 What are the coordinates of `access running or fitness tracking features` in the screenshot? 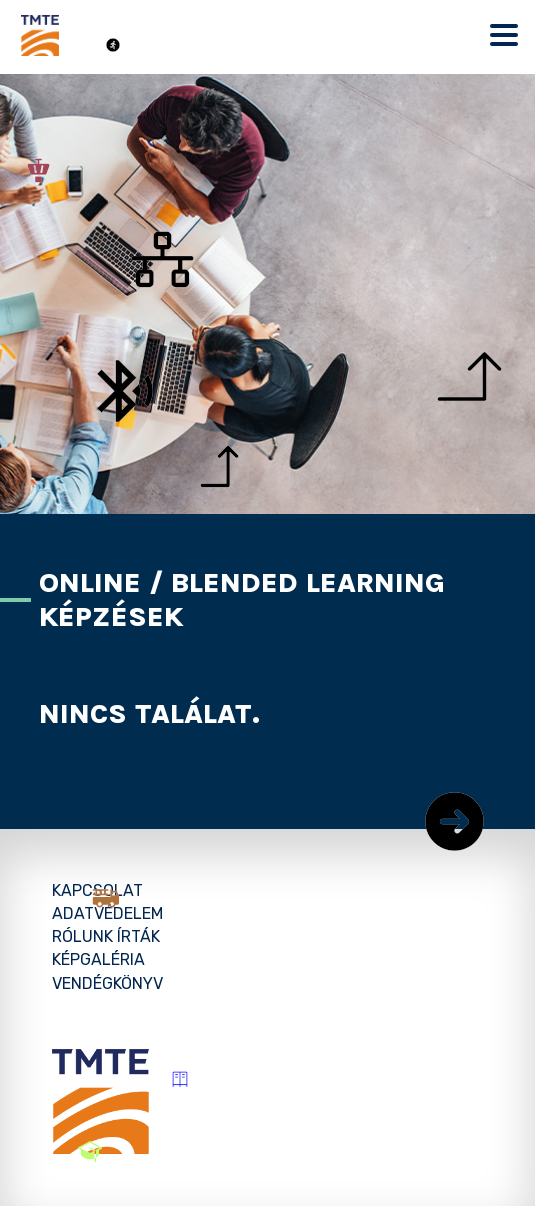 It's located at (113, 45).